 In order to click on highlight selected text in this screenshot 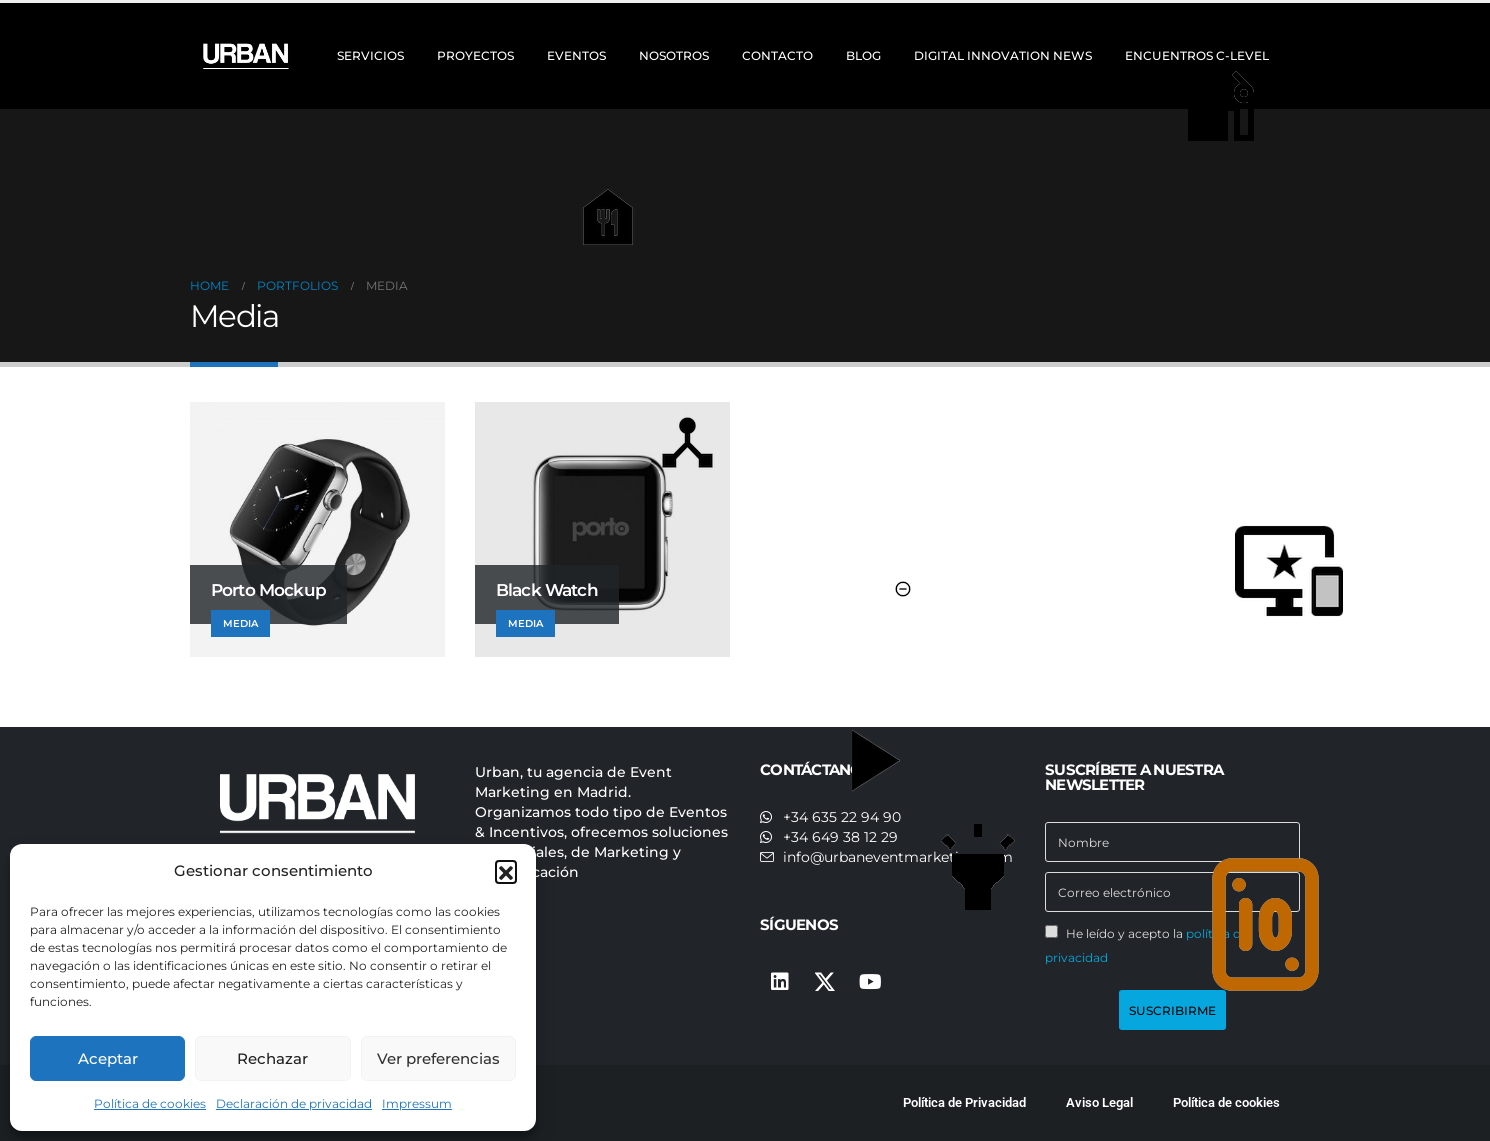, I will do `click(978, 867)`.